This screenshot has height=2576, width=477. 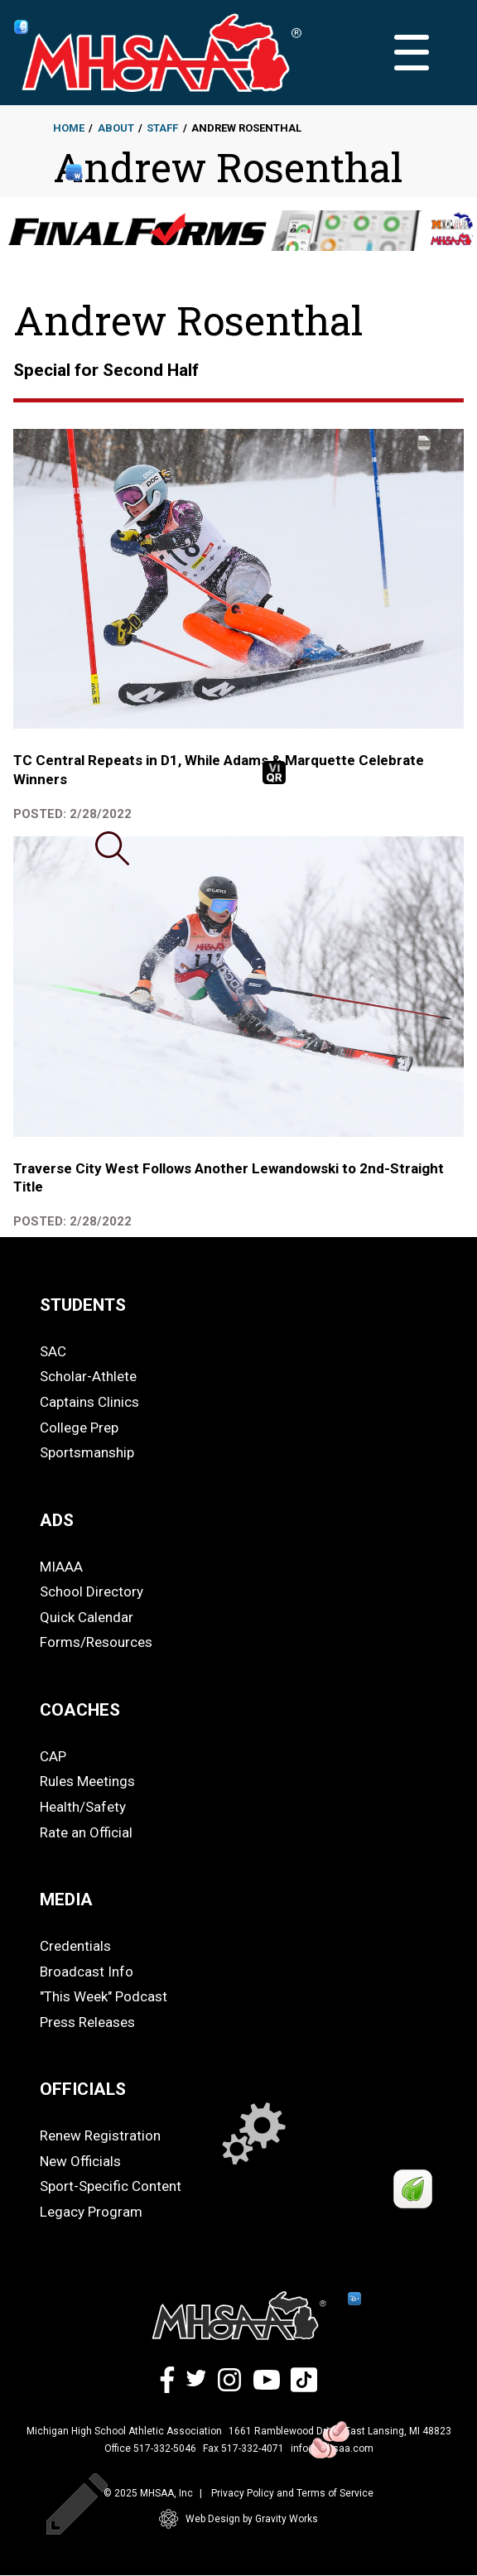 What do you see at coordinates (274, 773) in the screenshot?
I see `switch to Vietnamese VIQR input method` at bounding box center [274, 773].